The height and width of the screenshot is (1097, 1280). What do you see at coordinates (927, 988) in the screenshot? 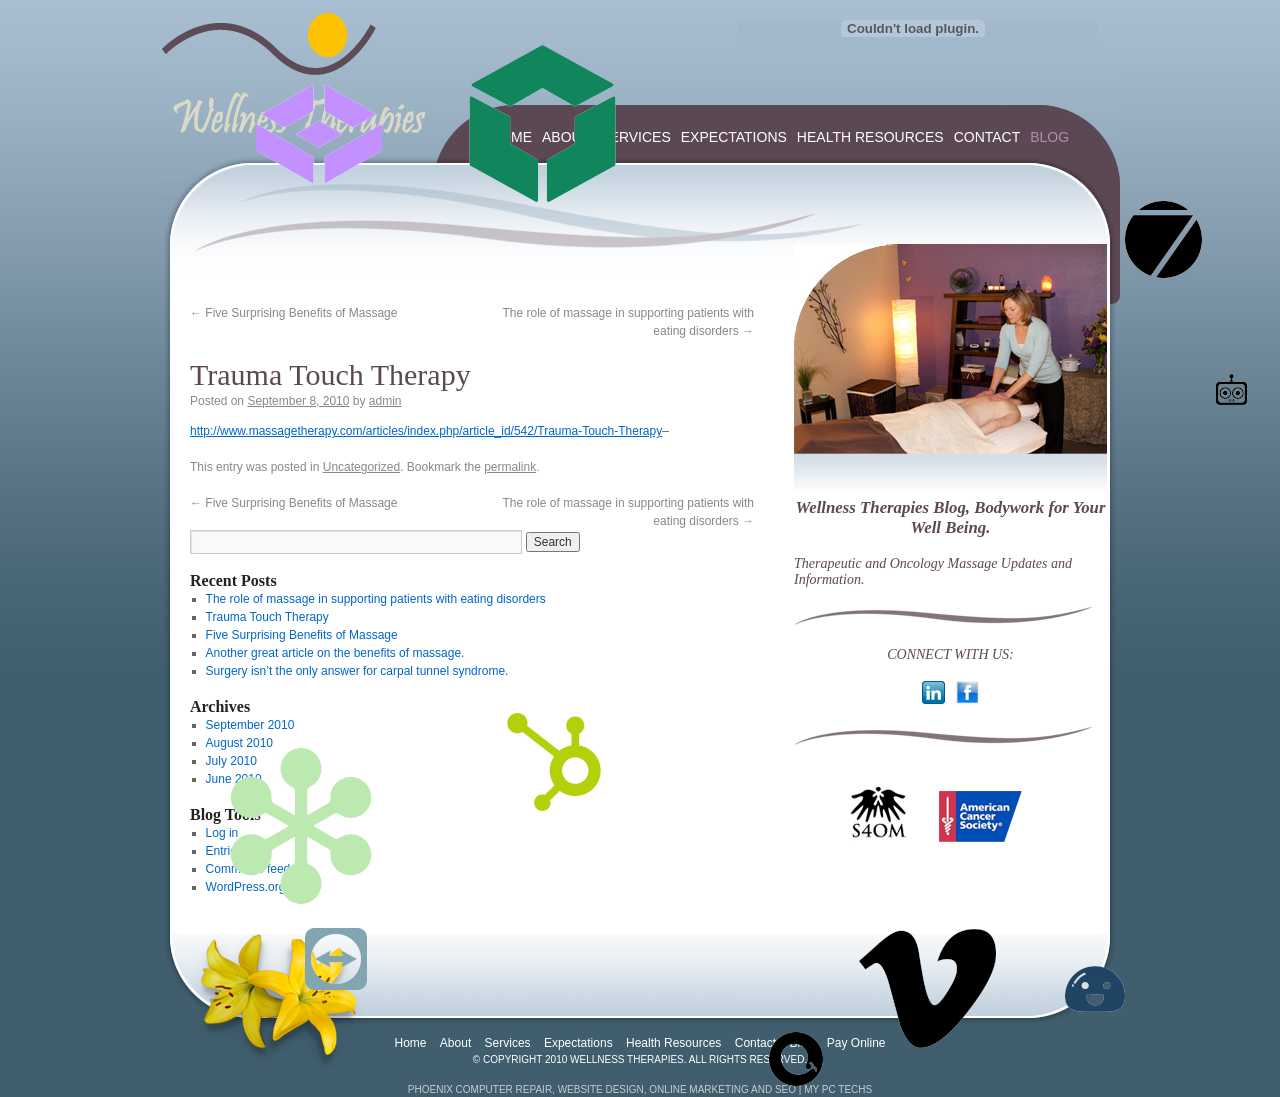
I see `open the Vimeo app` at bounding box center [927, 988].